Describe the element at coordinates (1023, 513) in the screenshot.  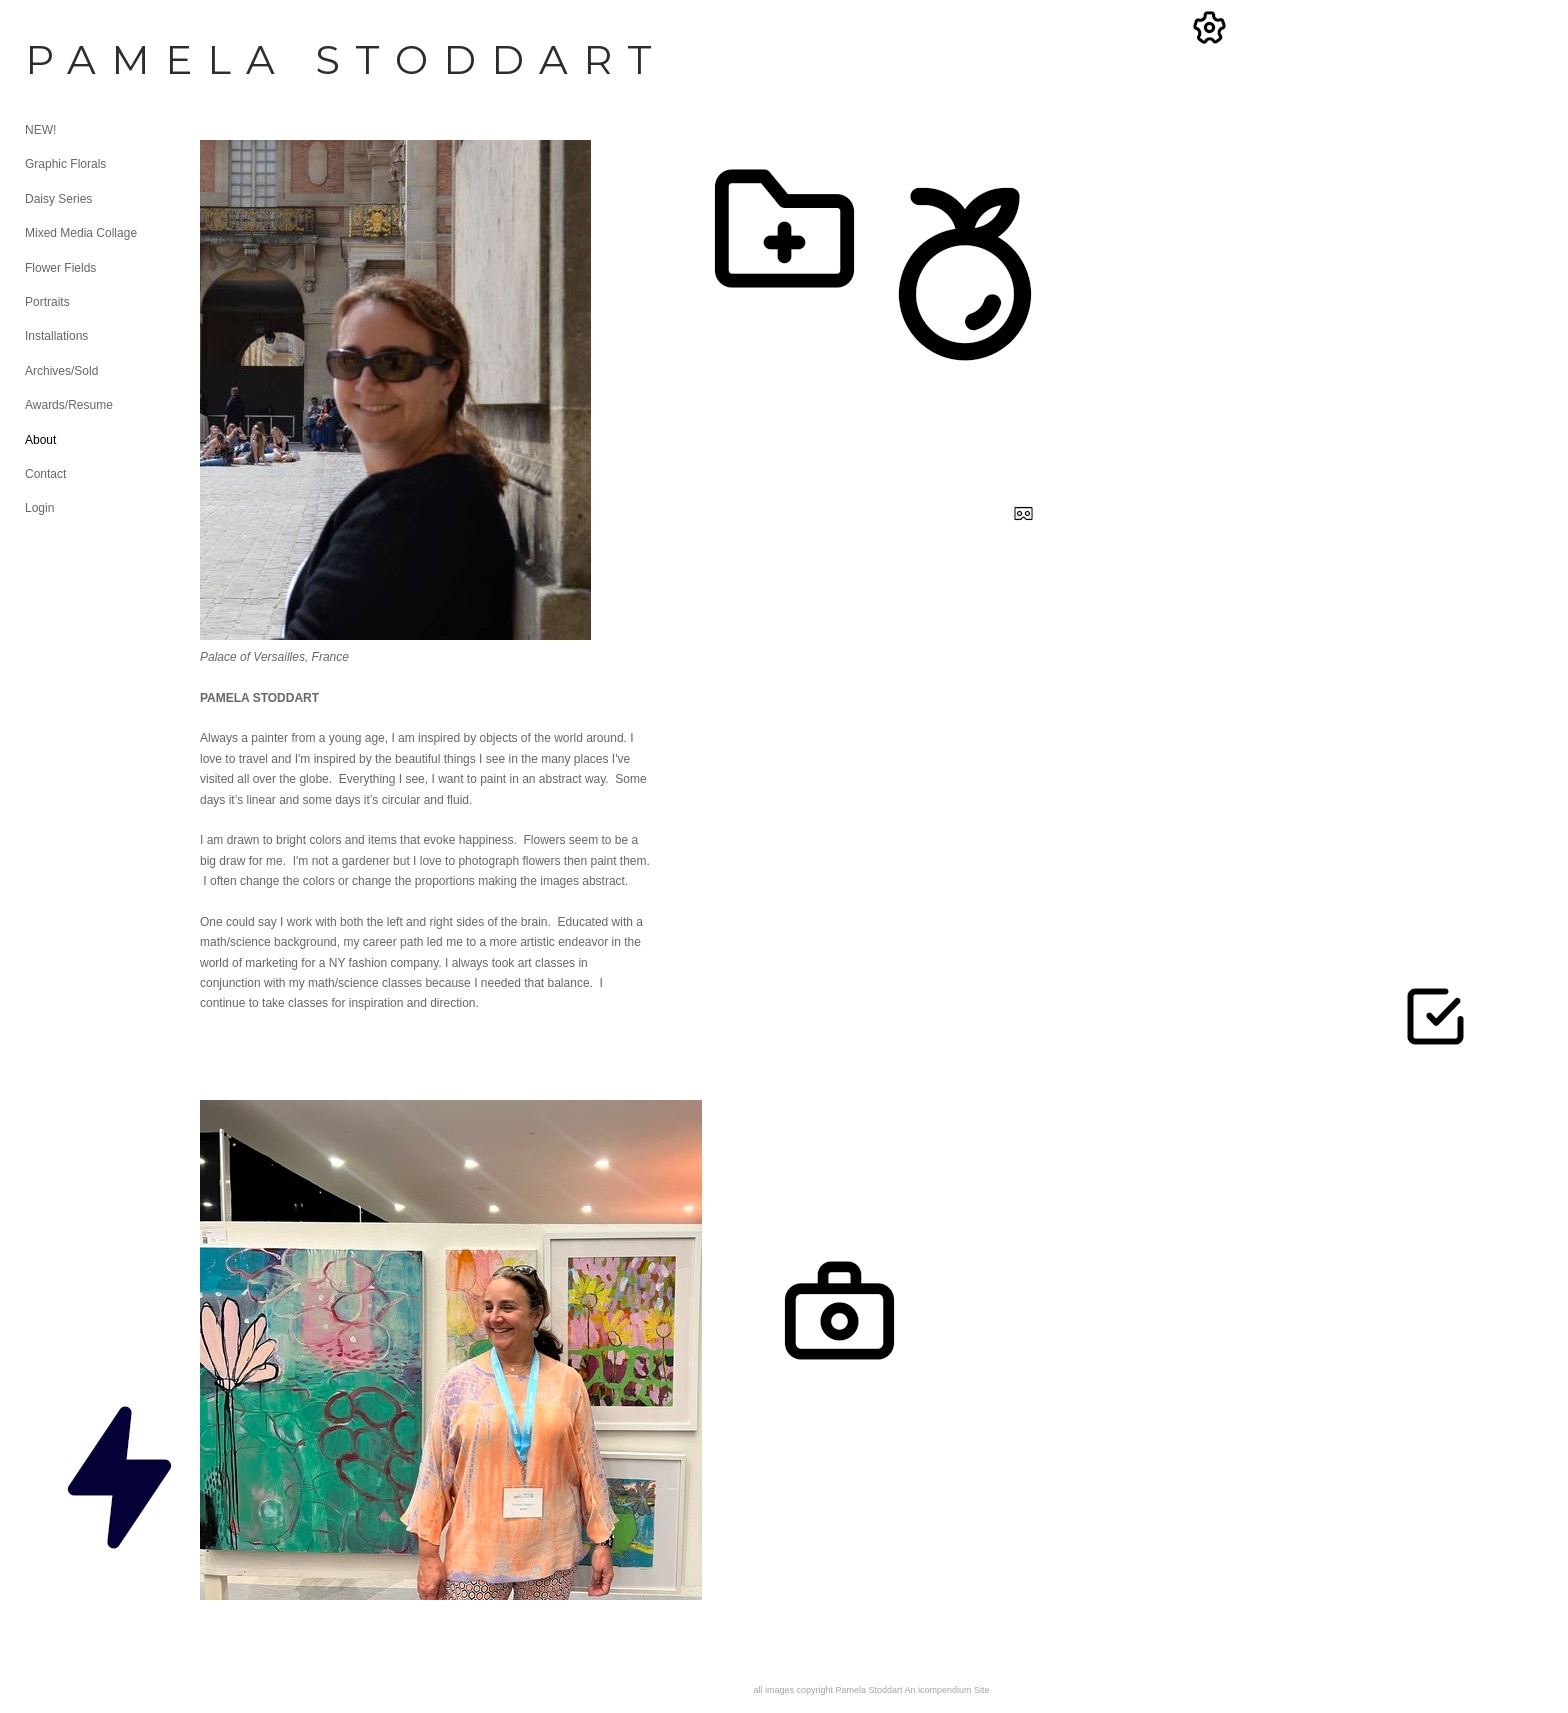
I see `launch virtual reality or VR mode` at that location.